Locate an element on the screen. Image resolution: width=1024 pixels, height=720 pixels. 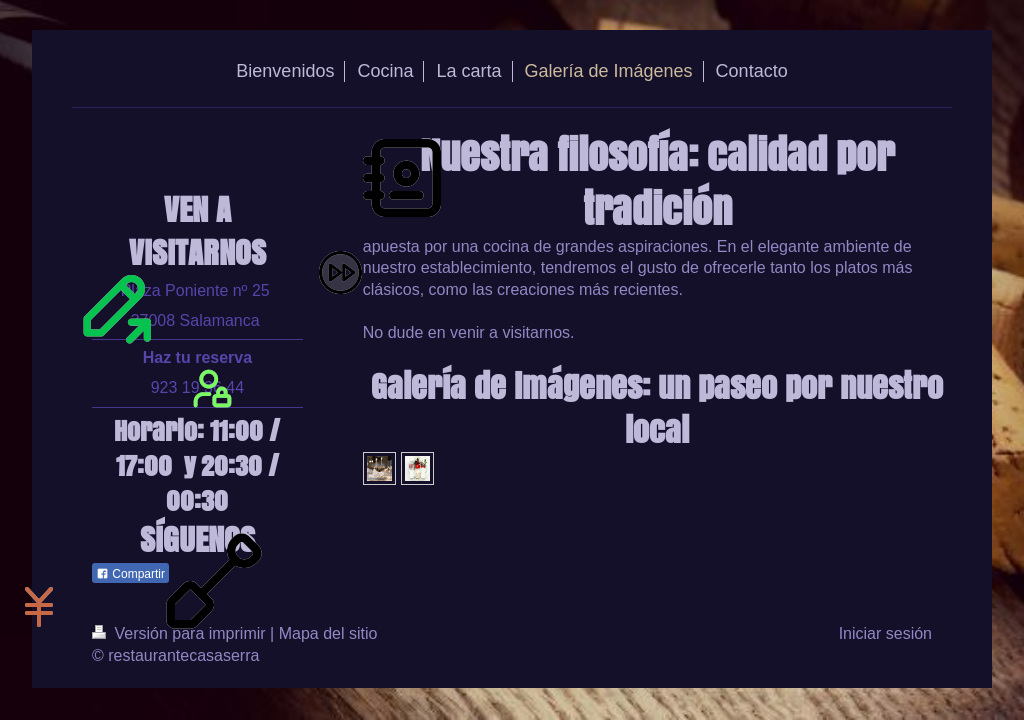
view prices in japanese yen is located at coordinates (39, 607).